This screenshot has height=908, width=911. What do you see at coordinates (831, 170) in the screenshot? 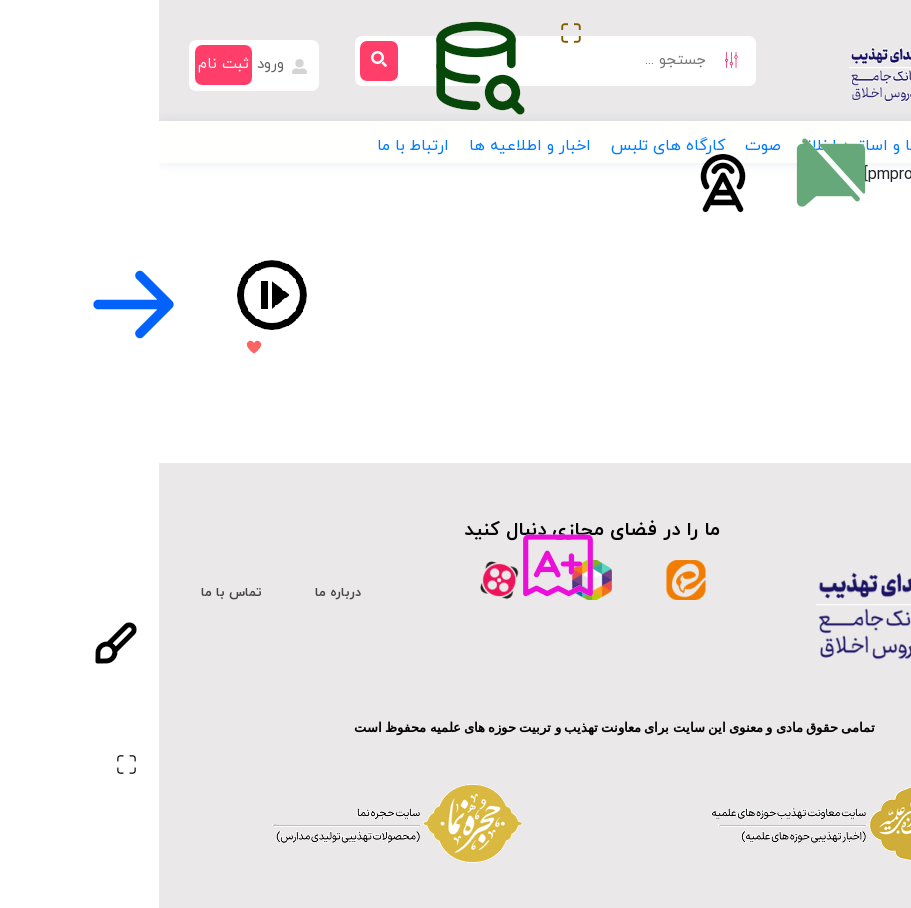
I see `mute or disable chat notifications` at bounding box center [831, 170].